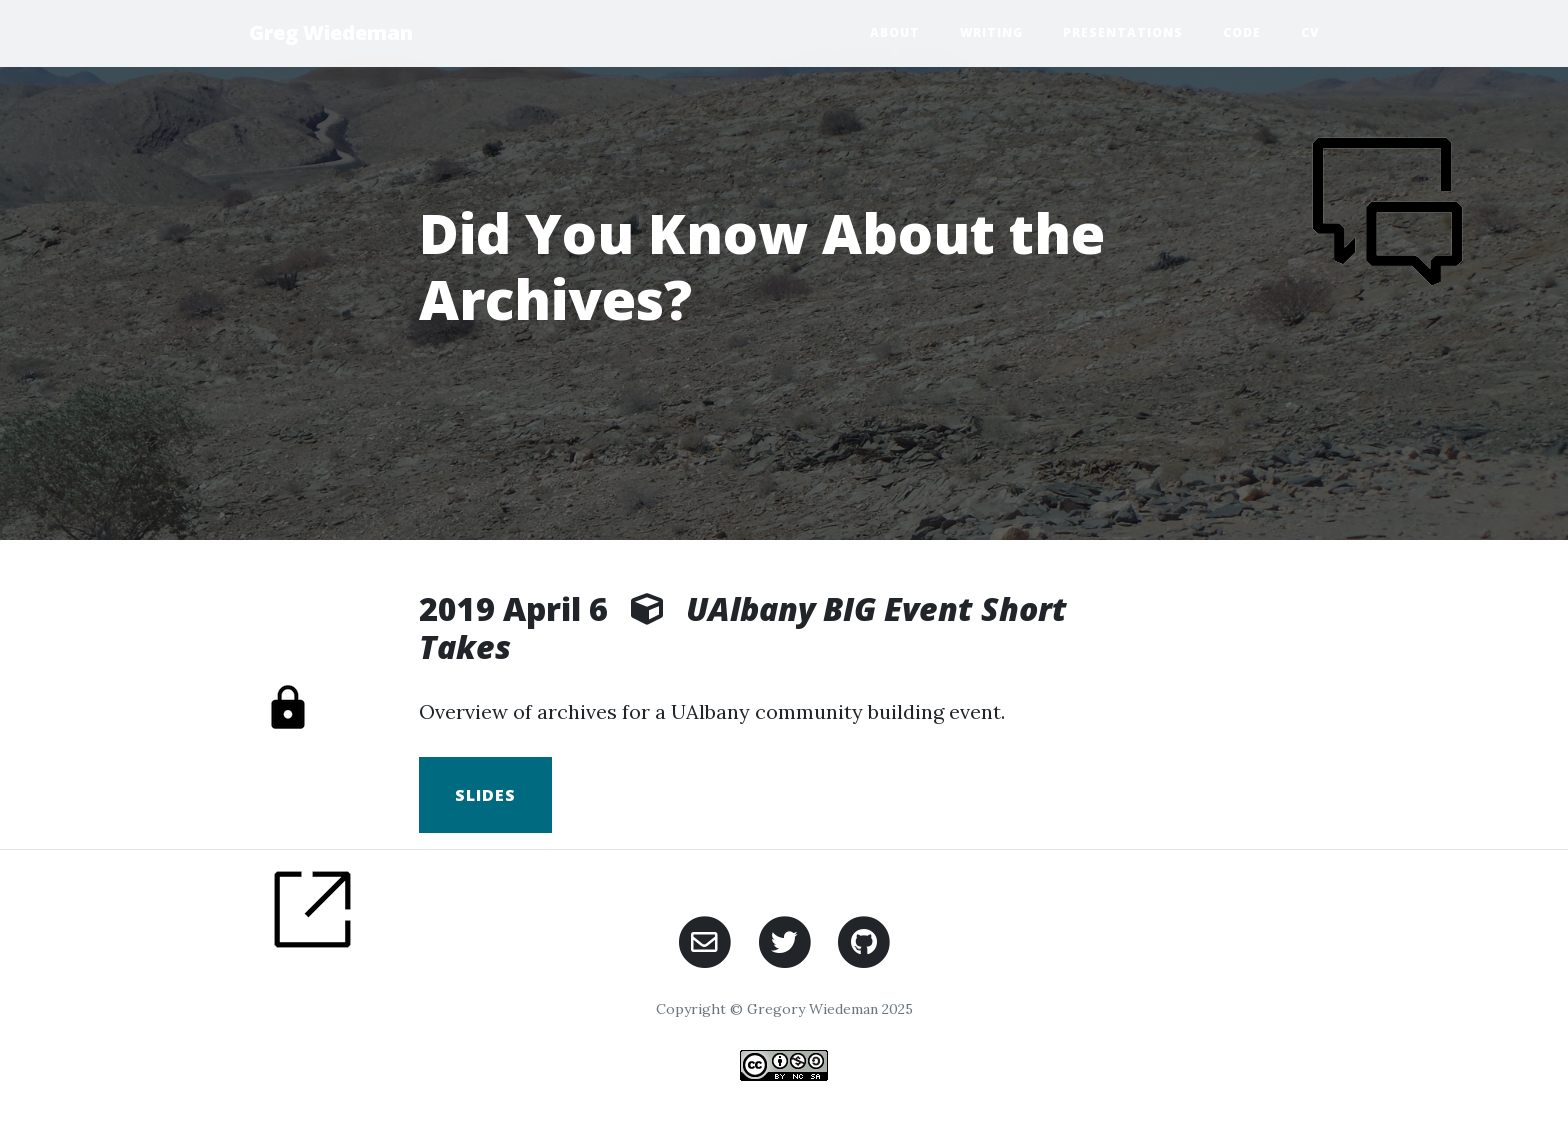 This screenshot has width=1568, height=1146. Describe the element at coordinates (288, 708) in the screenshot. I see `indicates a secure connection` at that location.